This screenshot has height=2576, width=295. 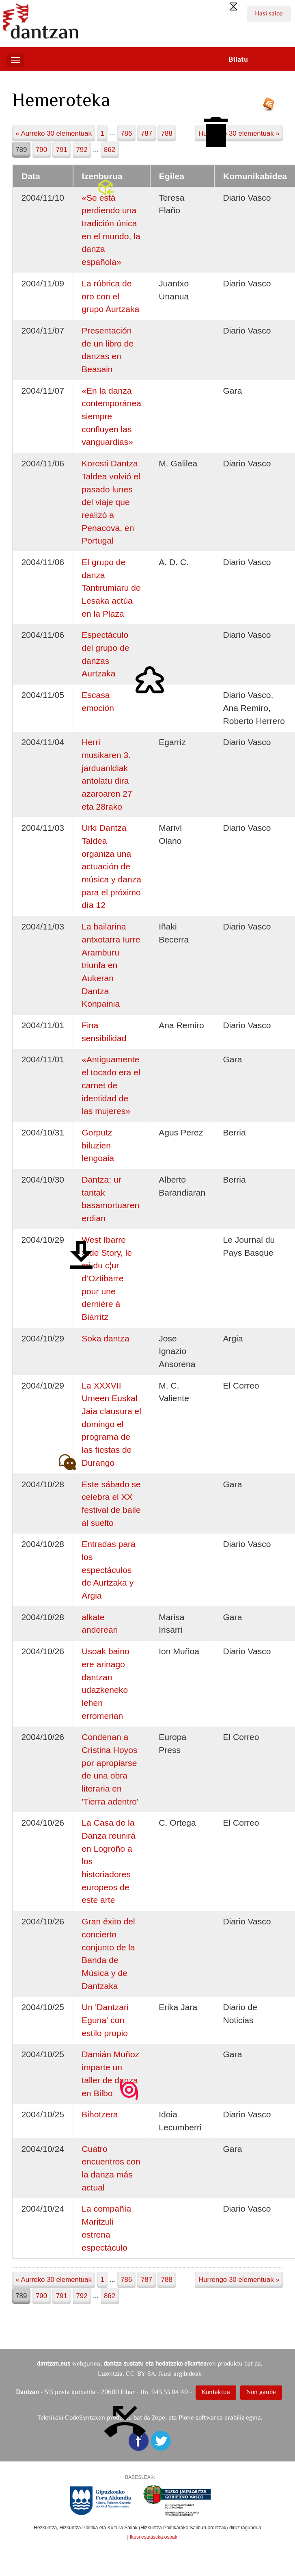 What do you see at coordinates (106, 187) in the screenshot?
I see `import a package or module` at bounding box center [106, 187].